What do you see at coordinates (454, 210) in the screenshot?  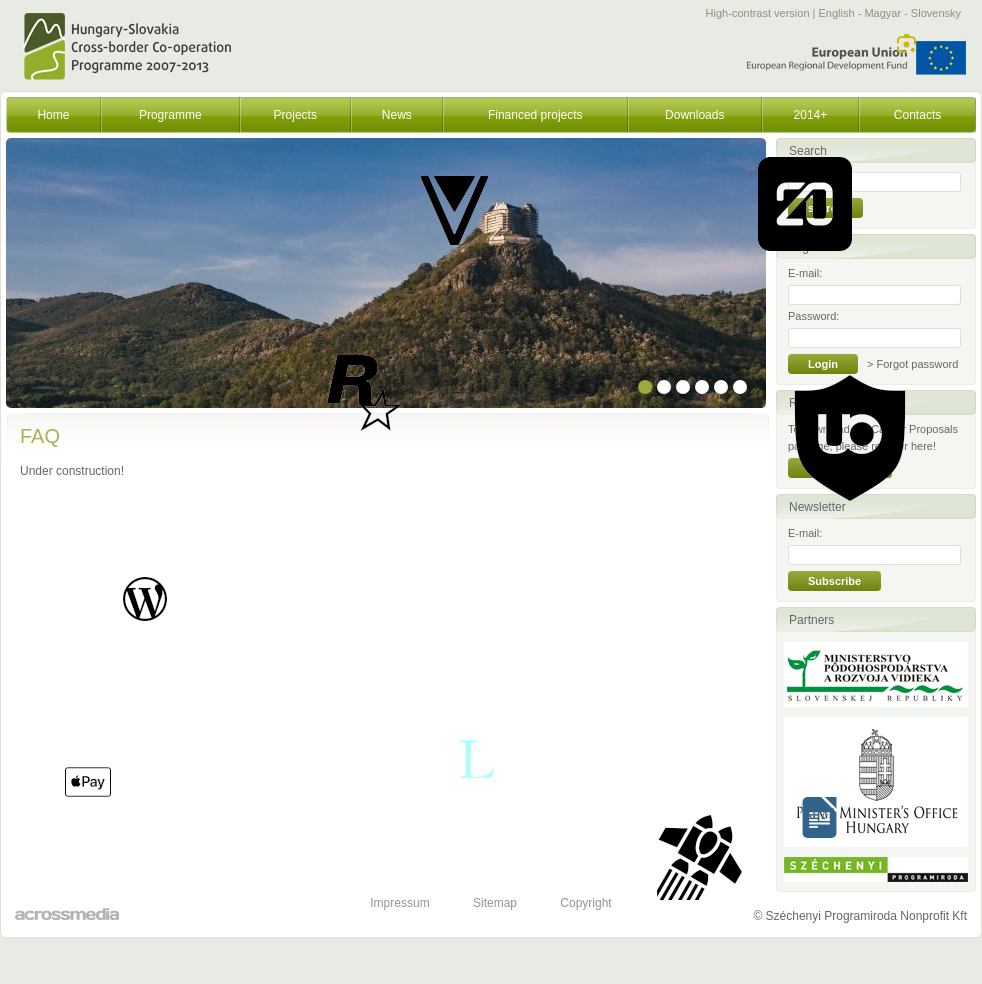 I see `open the ReVanced app` at bounding box center [454, 210].